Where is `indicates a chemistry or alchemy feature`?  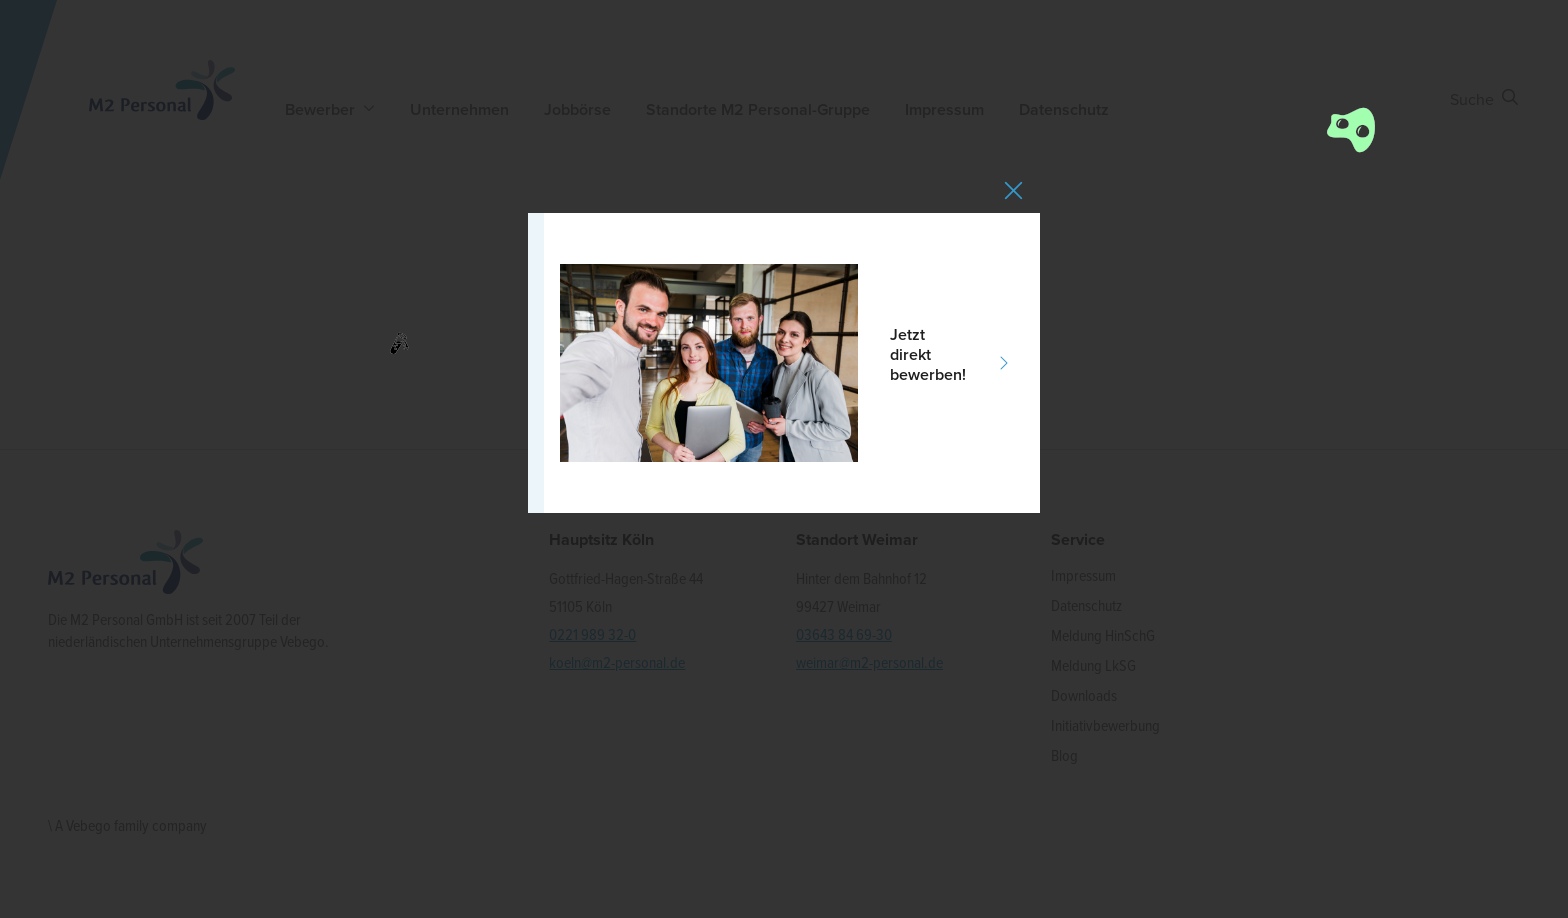 indicates a chemistry or alchemy feature is located at coordinates (398, 343).